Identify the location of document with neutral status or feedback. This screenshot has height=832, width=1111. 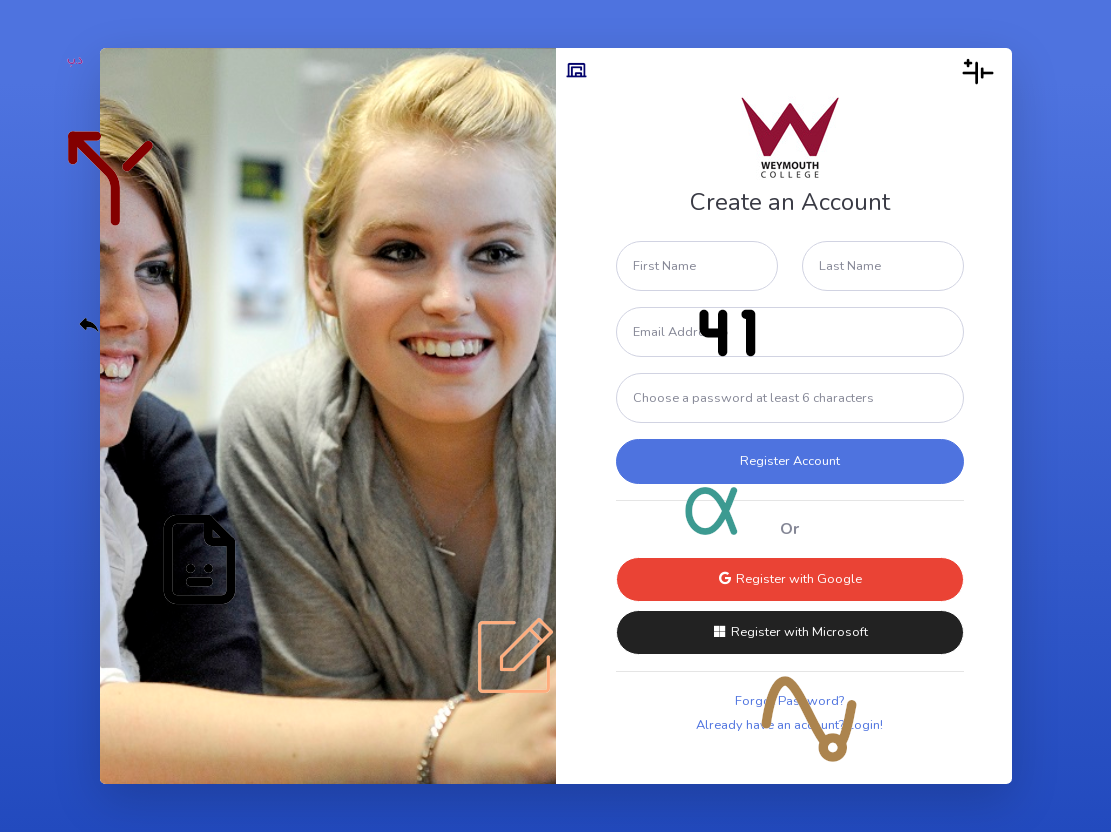
(199, 559).